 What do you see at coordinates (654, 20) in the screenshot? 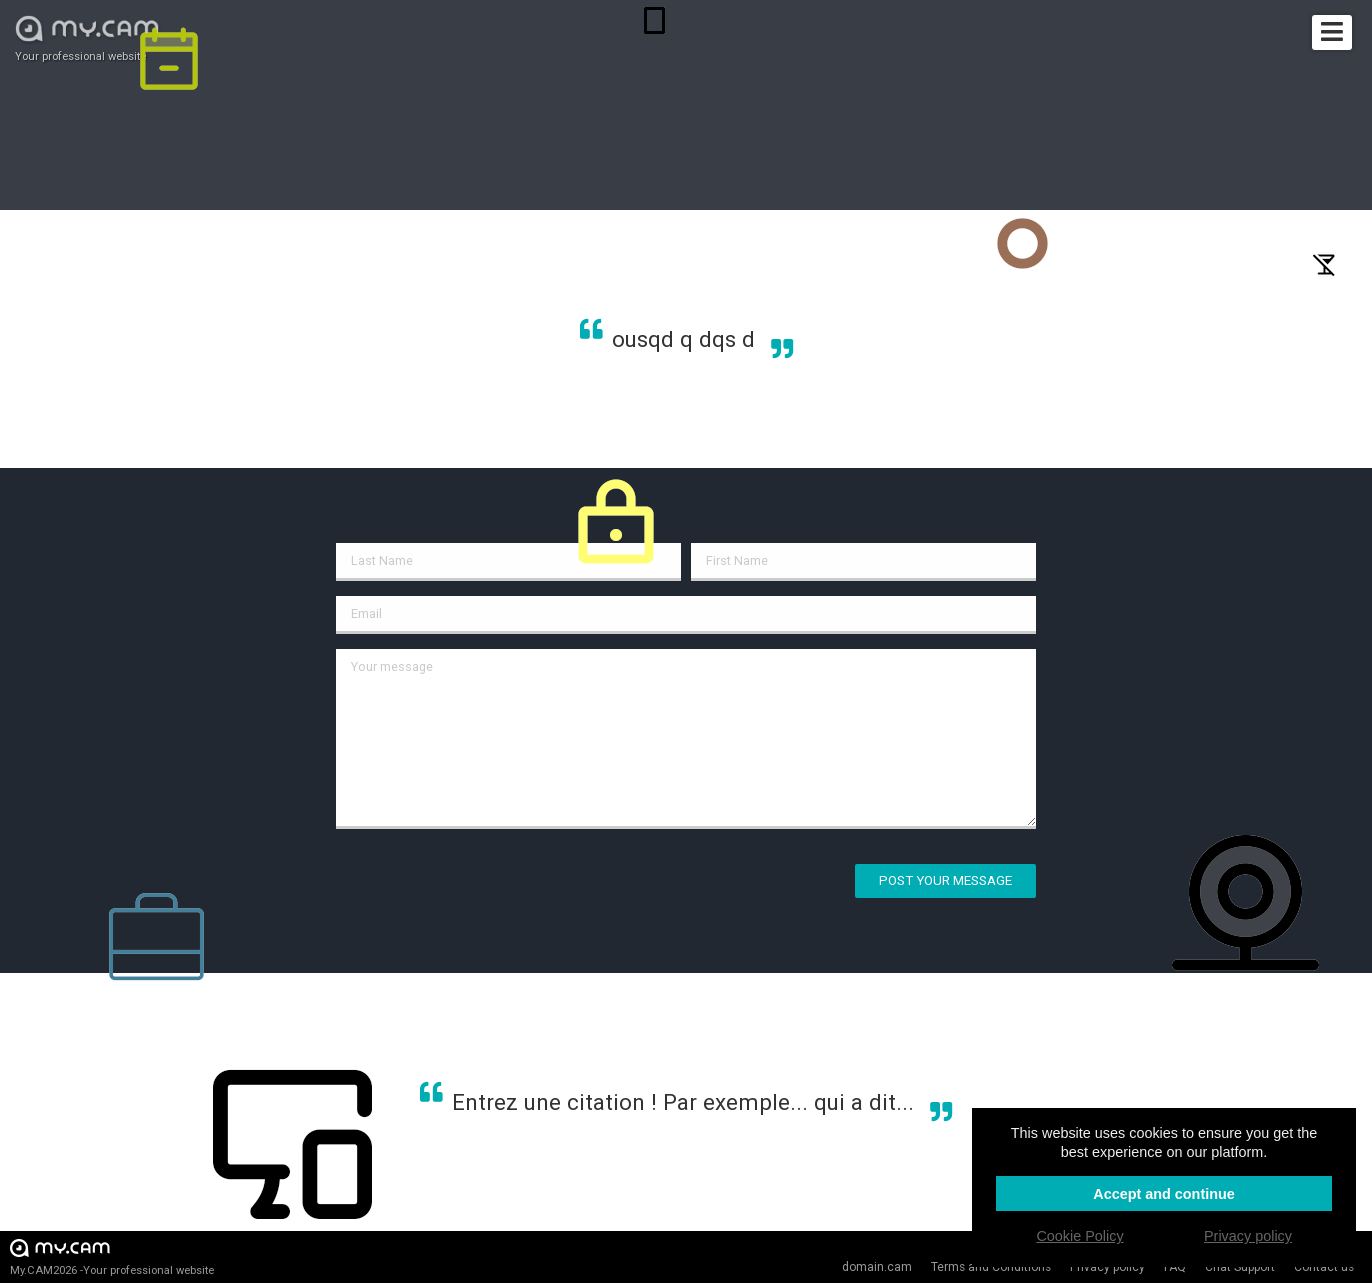
I see `crop image to portrait orientation` at bounding box center [654, 20].